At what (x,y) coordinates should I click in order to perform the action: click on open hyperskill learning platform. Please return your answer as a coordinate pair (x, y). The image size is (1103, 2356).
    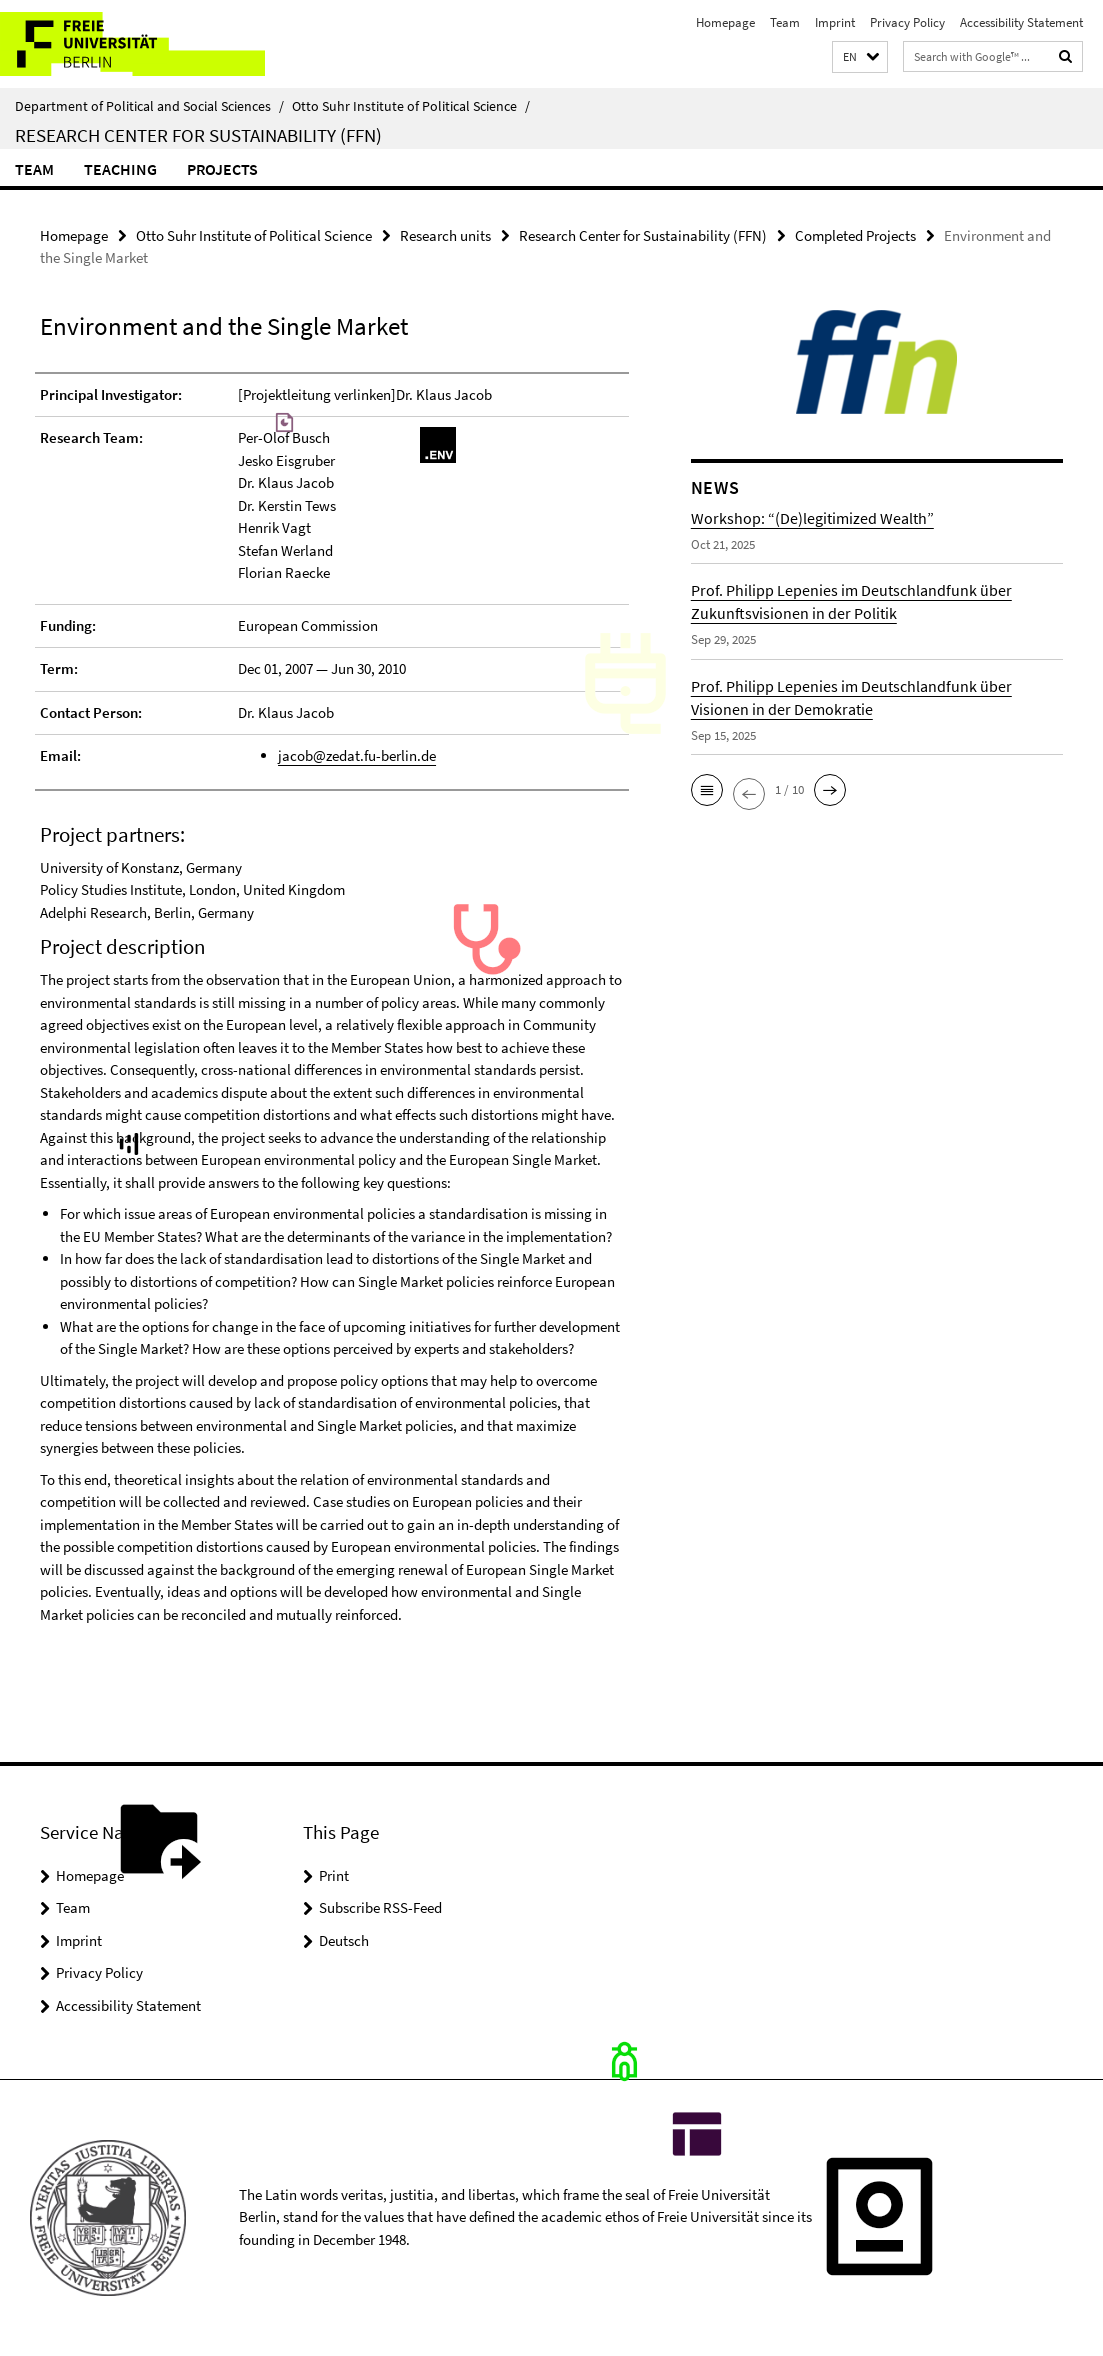
    Looking at the image, I should click on (129, 1144).